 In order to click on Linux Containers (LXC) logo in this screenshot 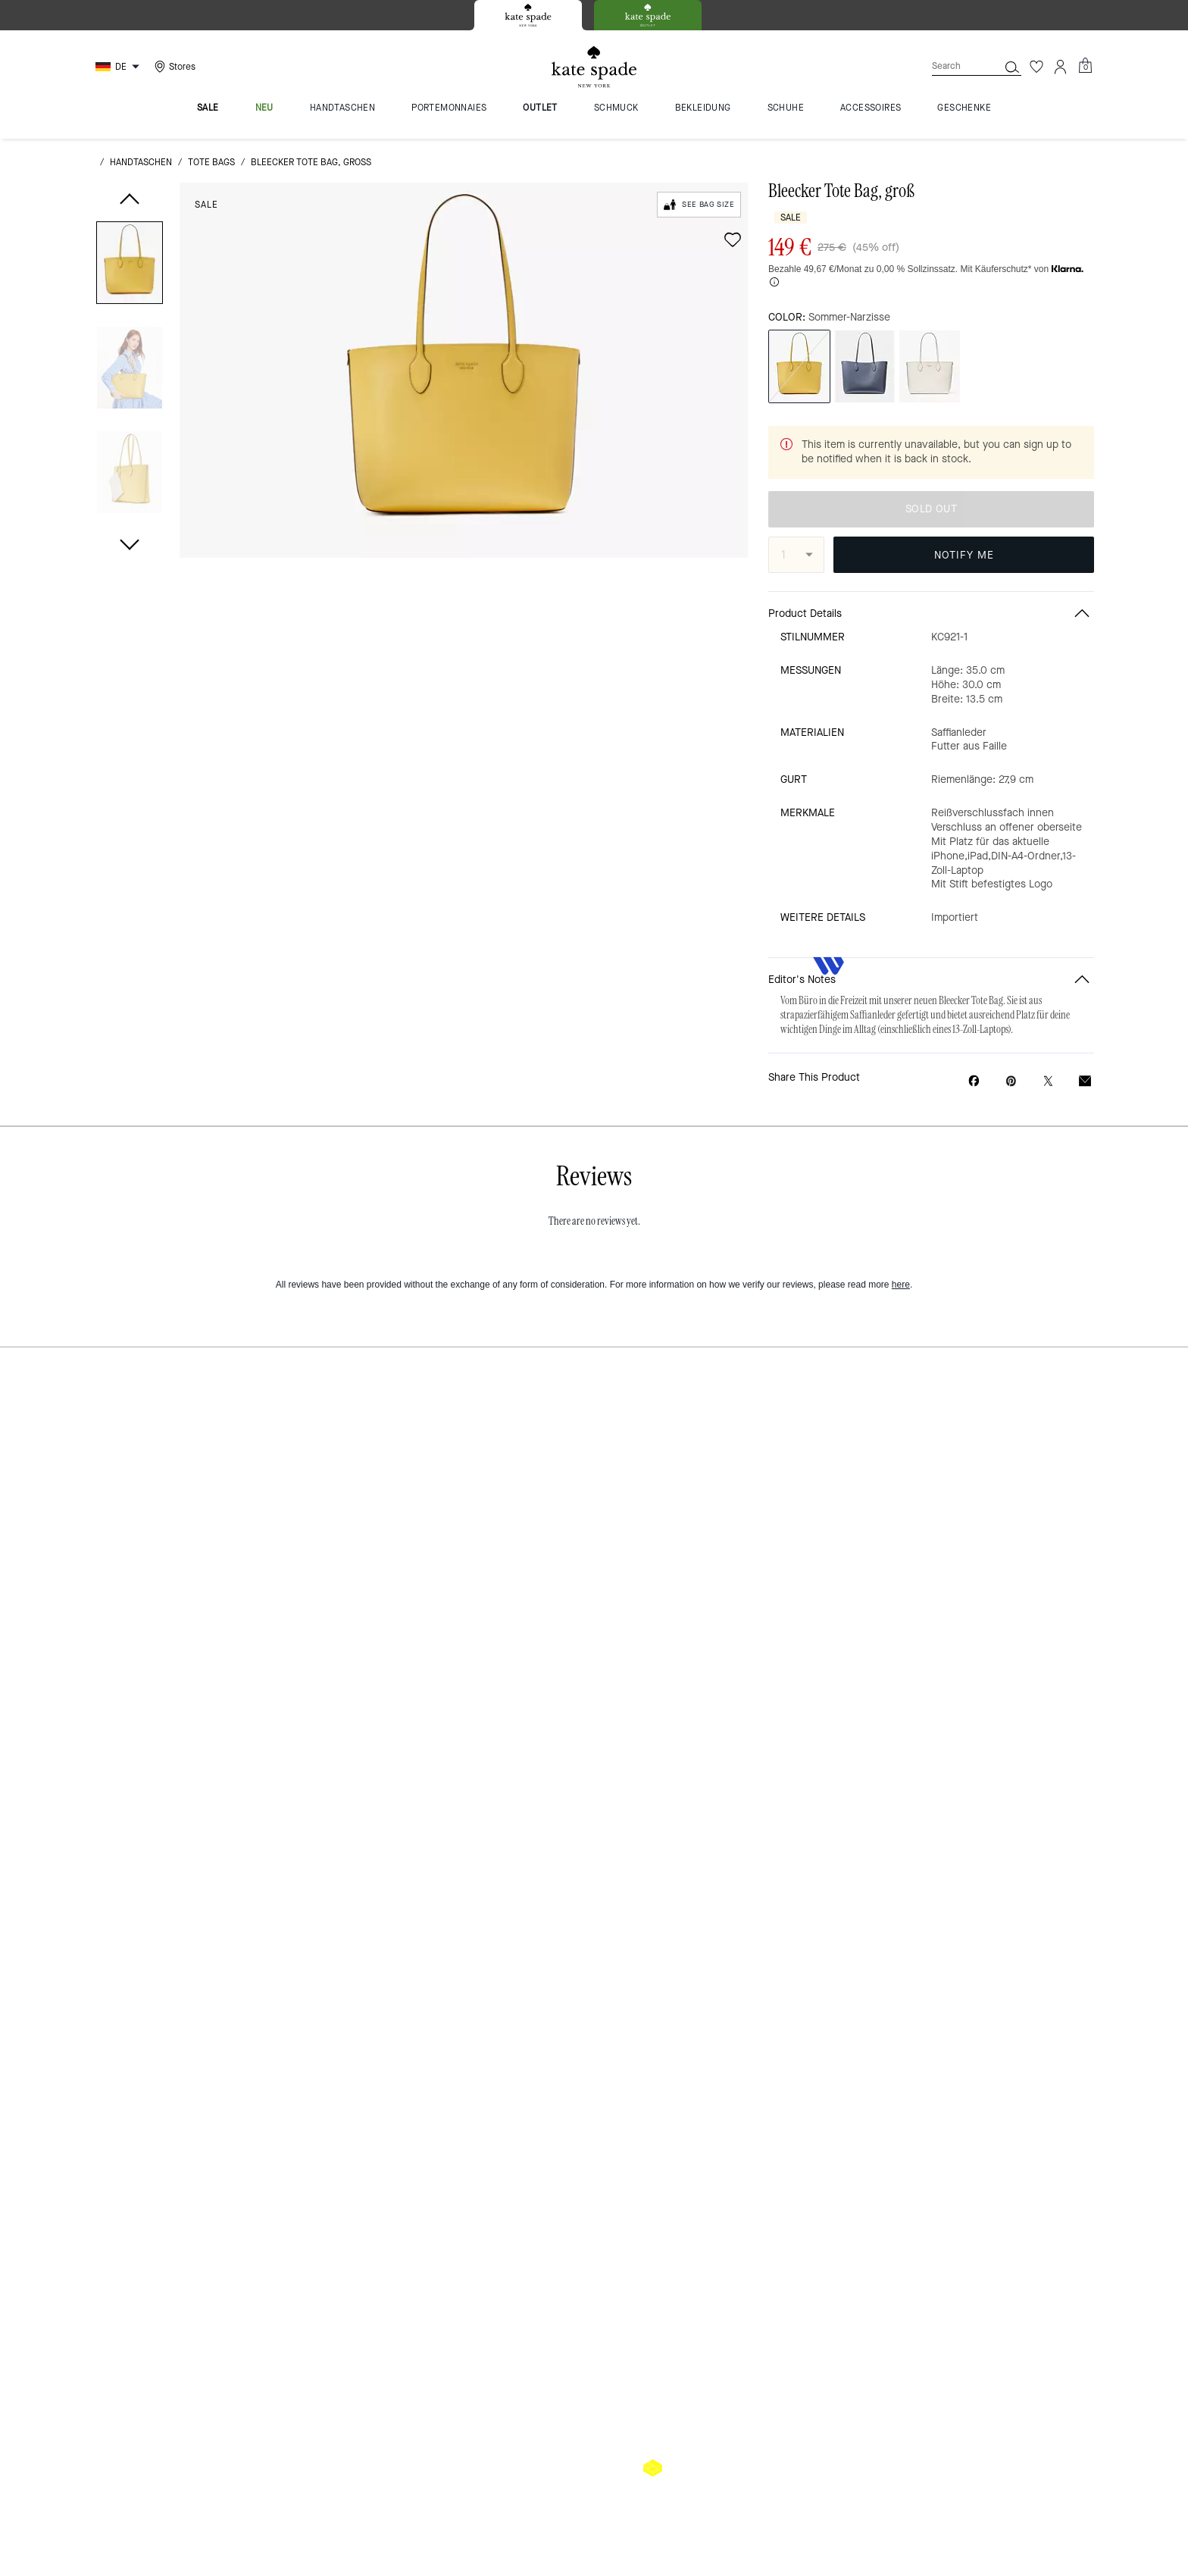, I will do `click(652, 2468)`.